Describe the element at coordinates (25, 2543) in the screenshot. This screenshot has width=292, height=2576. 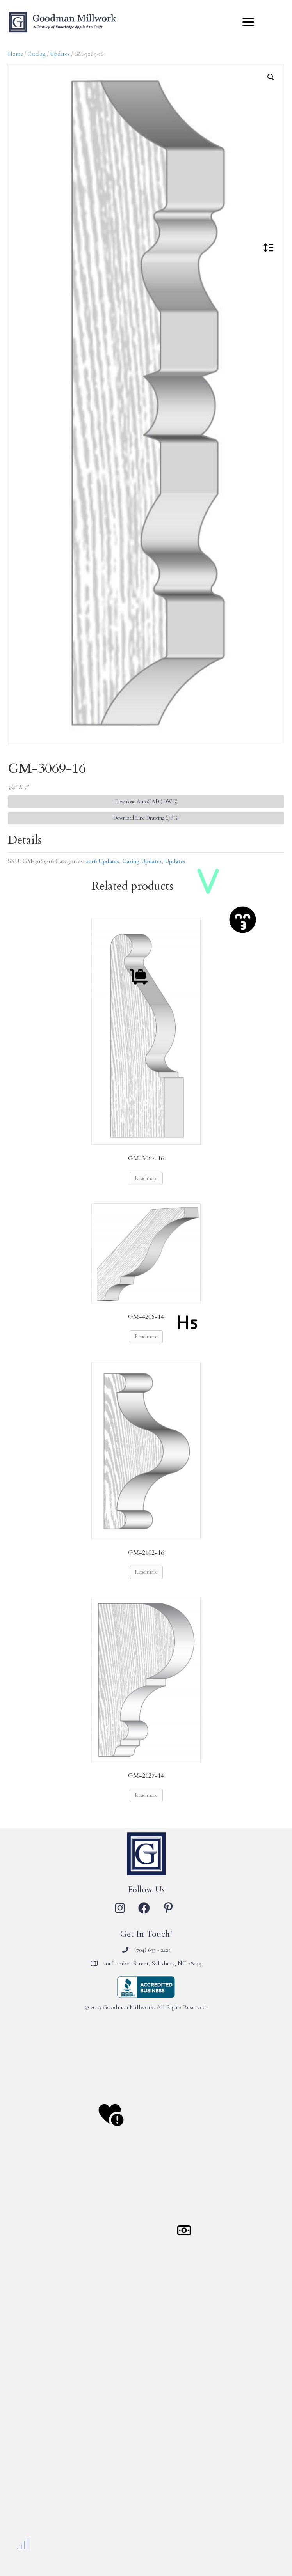
I see `indicates strong cellular network signal` at that location.